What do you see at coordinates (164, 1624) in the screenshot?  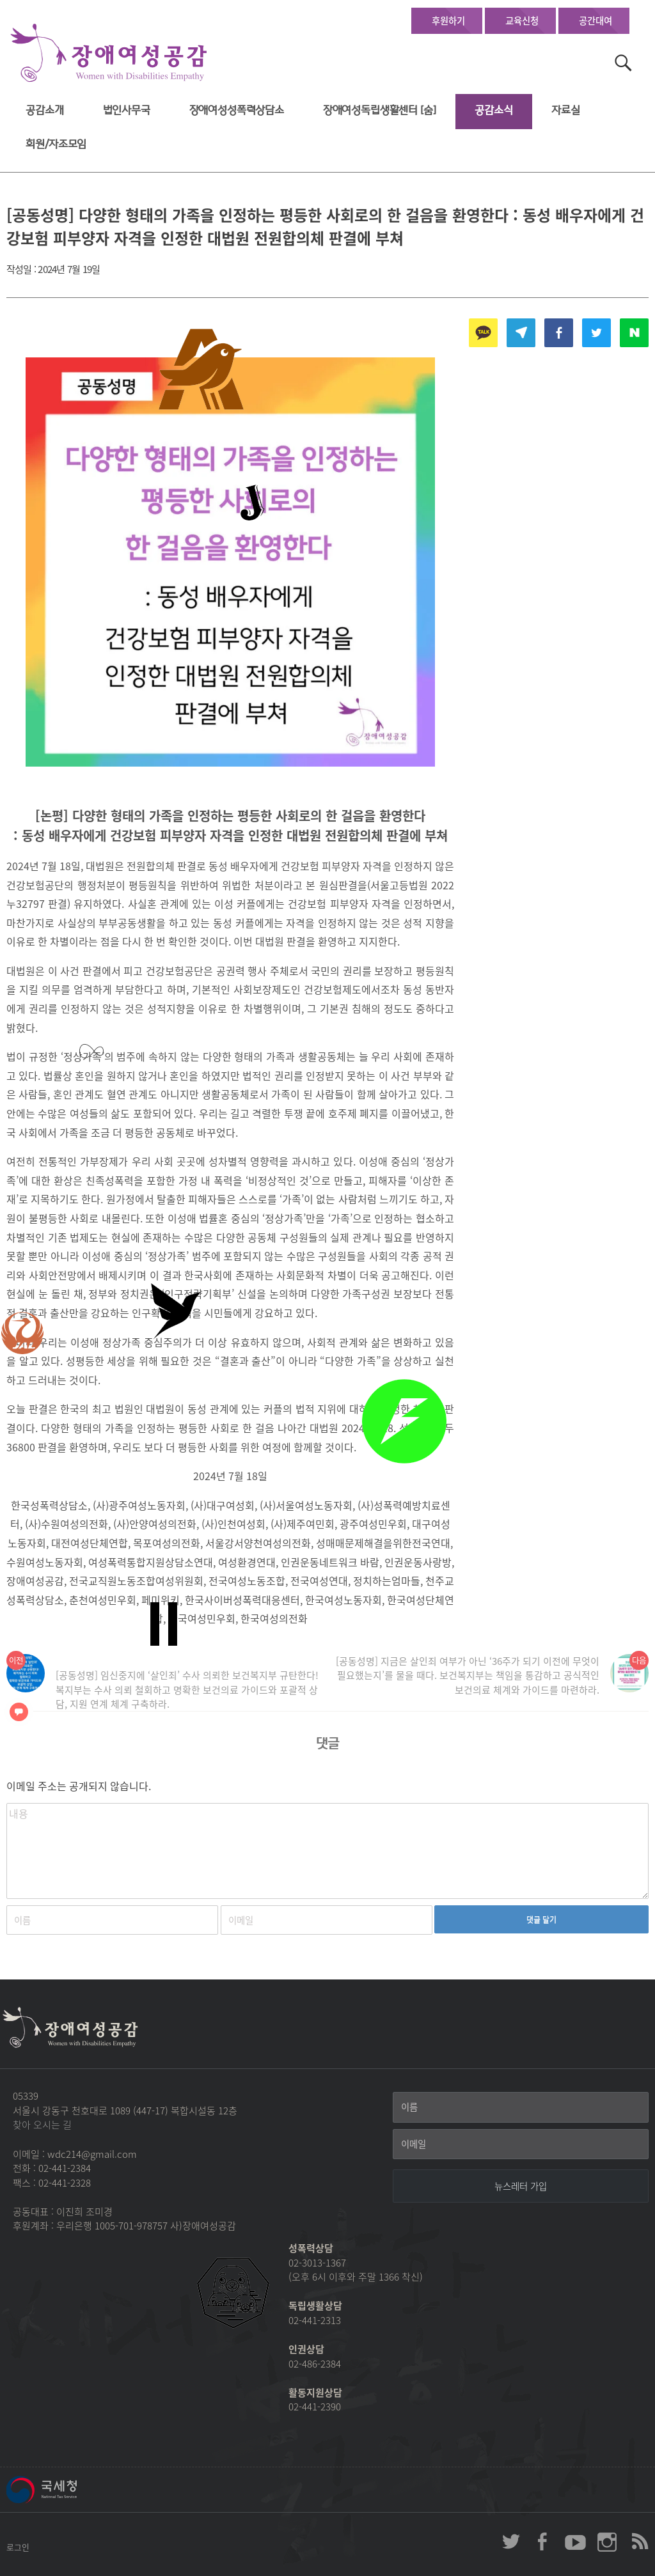 I see `open the ElevenLabs app` at bounding box center [164, 1624].